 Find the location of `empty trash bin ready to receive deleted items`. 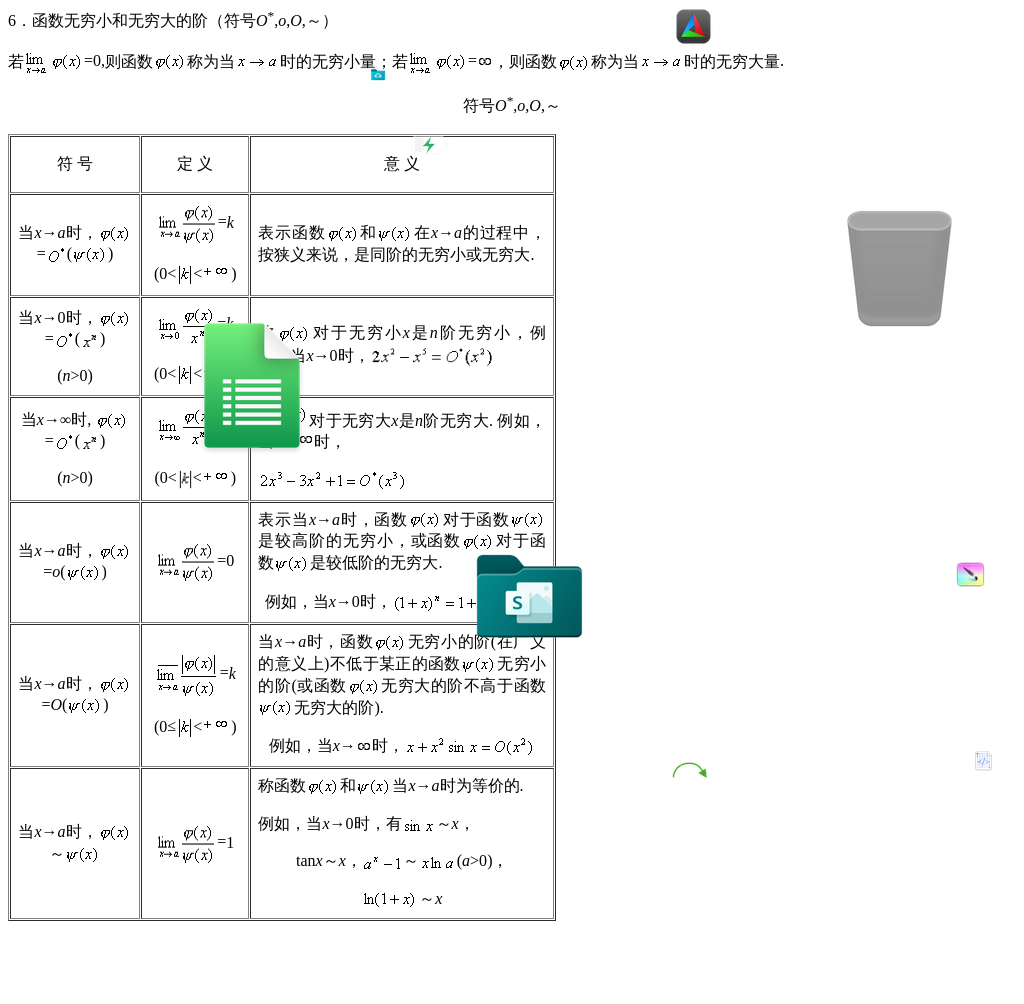

empty trash bin ready to receive deleted items is located at coordinates (899, 267).